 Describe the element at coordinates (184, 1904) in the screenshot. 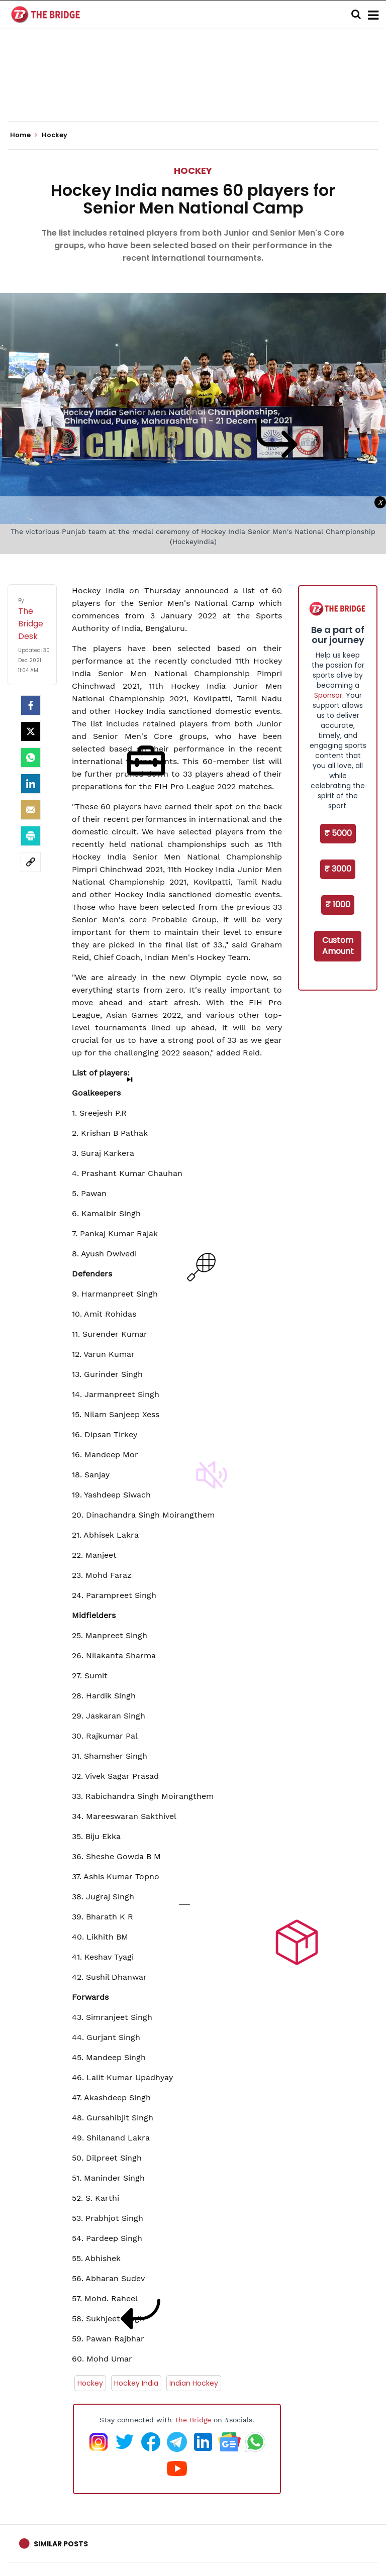

I see `decrease quantity or value` at that location.